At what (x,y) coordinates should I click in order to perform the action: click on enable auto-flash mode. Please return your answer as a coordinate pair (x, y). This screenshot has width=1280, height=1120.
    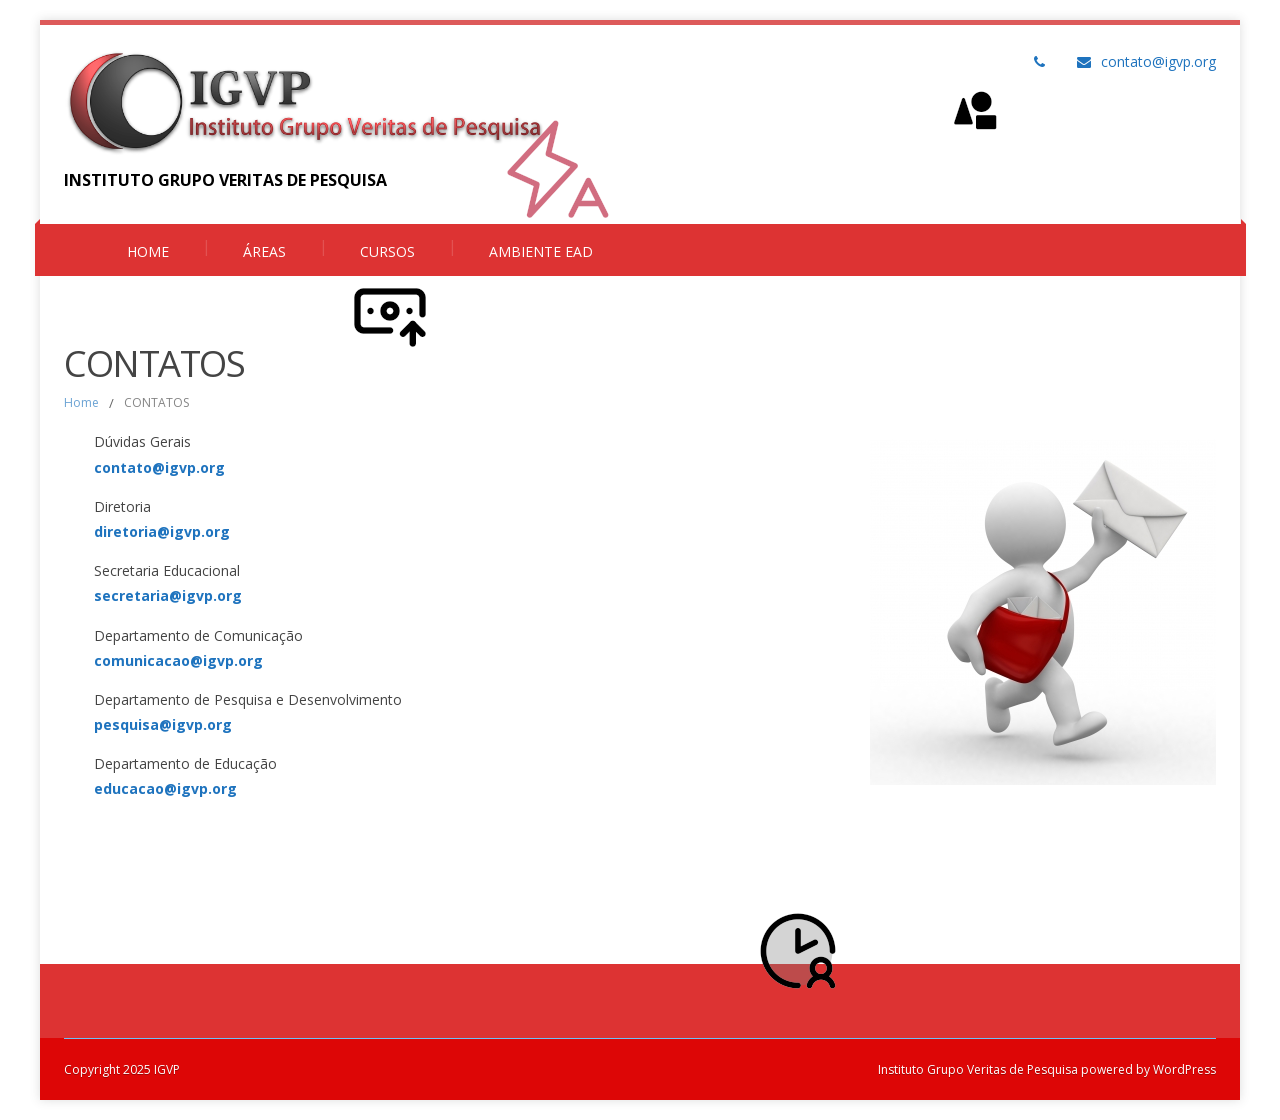
    Looking at the image, I should click on (556, 173).